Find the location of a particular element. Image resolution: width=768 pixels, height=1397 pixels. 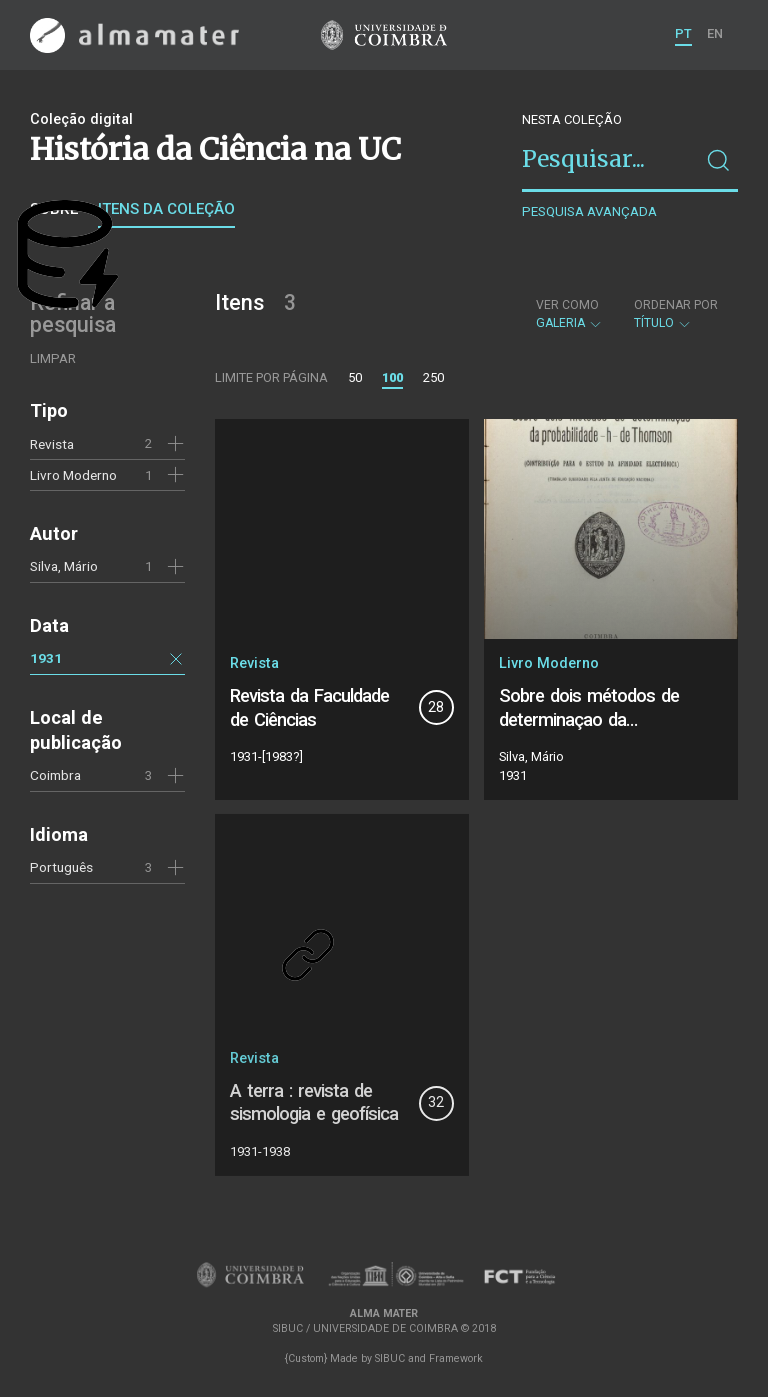

copy or share a link is located at coordinates (308, 955).